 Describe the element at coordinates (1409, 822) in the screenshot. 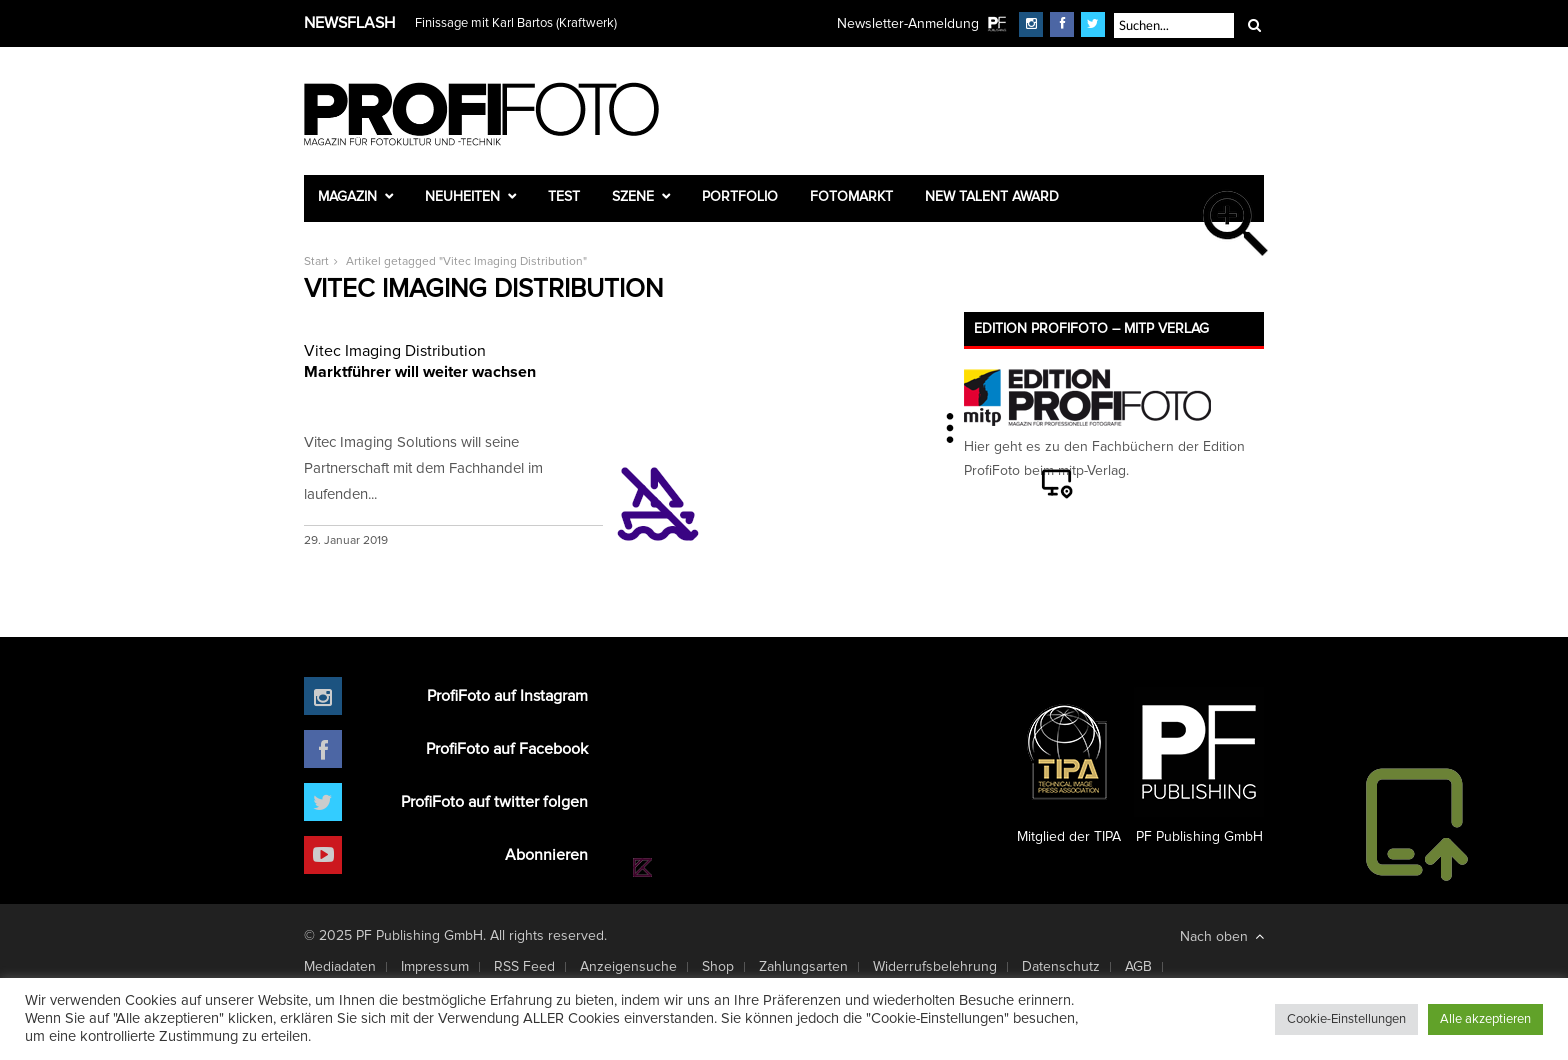

I see `upload content to tablet device` at that location.